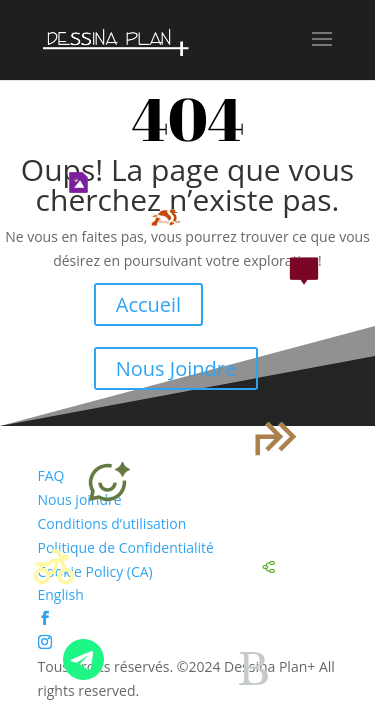 This screenshot has width=375, height=720. Describe the element at coordinates (107, 482) in the screenshot. I see `start a conversation with AI assistant` at that location.